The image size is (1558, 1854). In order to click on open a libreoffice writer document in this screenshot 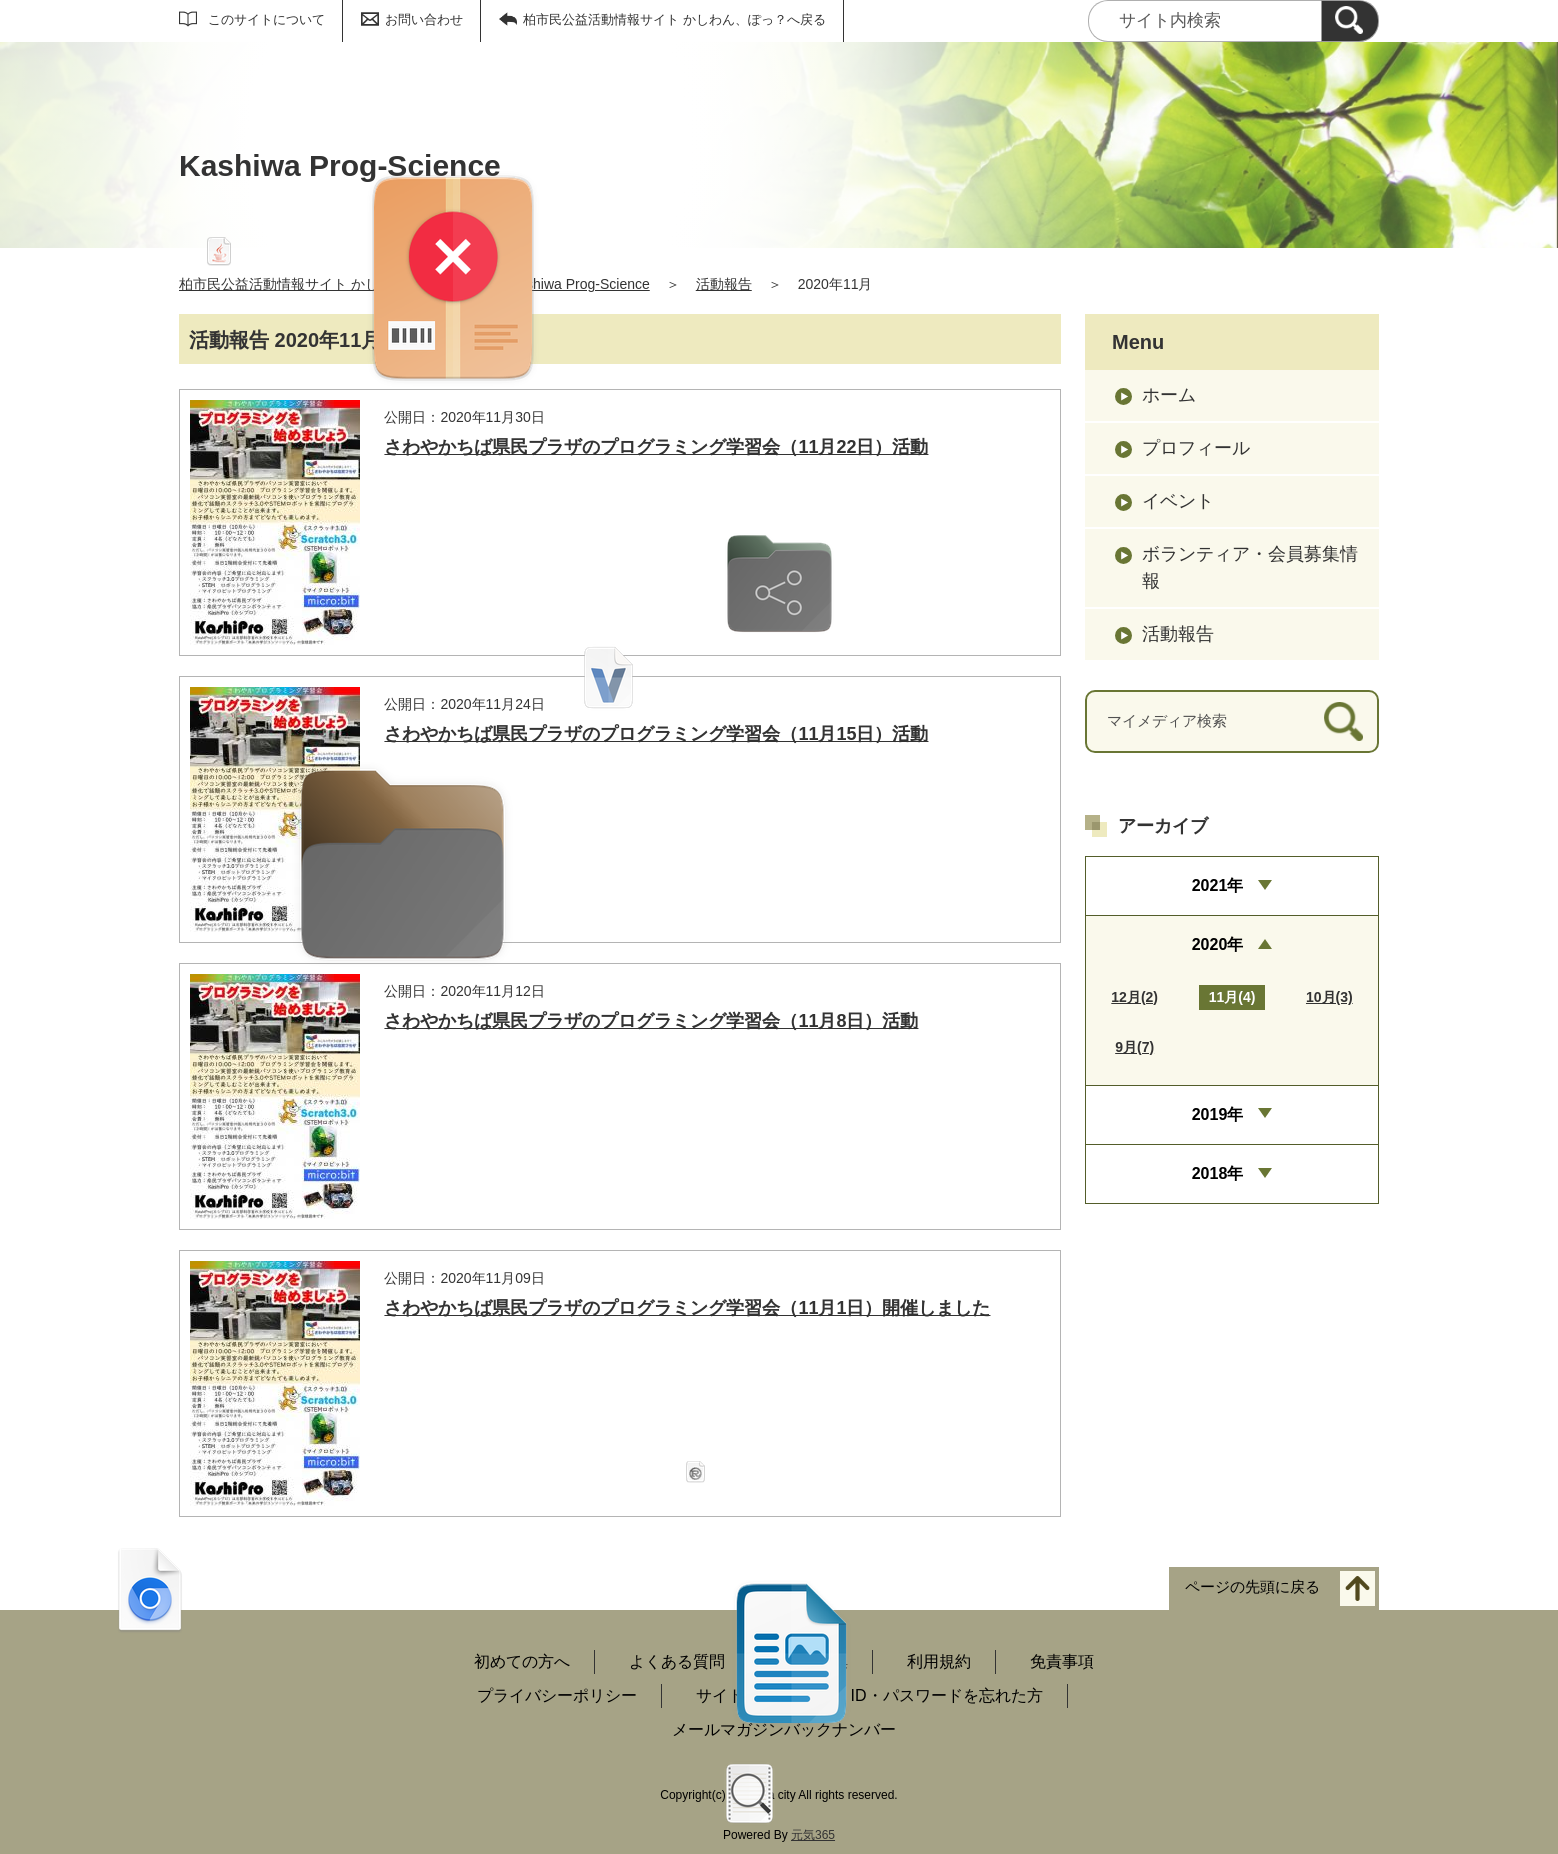, I will do `click(791, 1653)`.